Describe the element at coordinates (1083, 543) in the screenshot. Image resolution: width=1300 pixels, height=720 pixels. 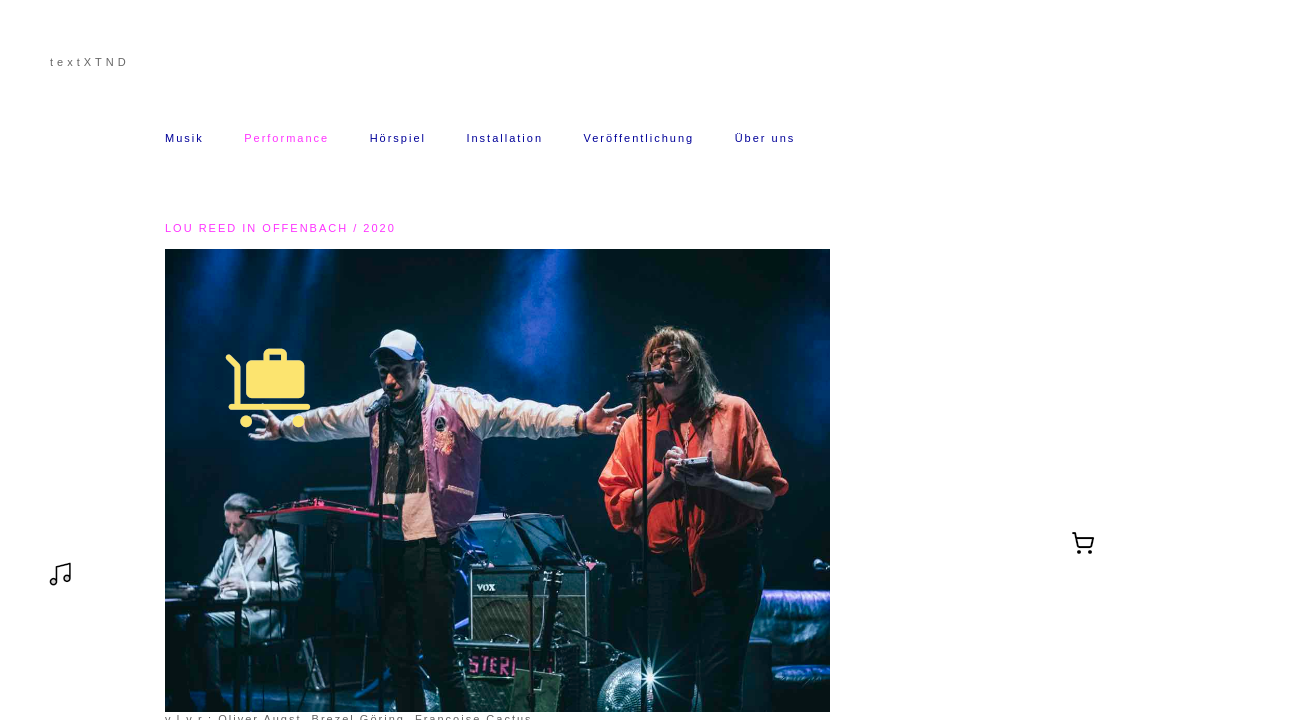
I see `view your shopping cart` at that location.